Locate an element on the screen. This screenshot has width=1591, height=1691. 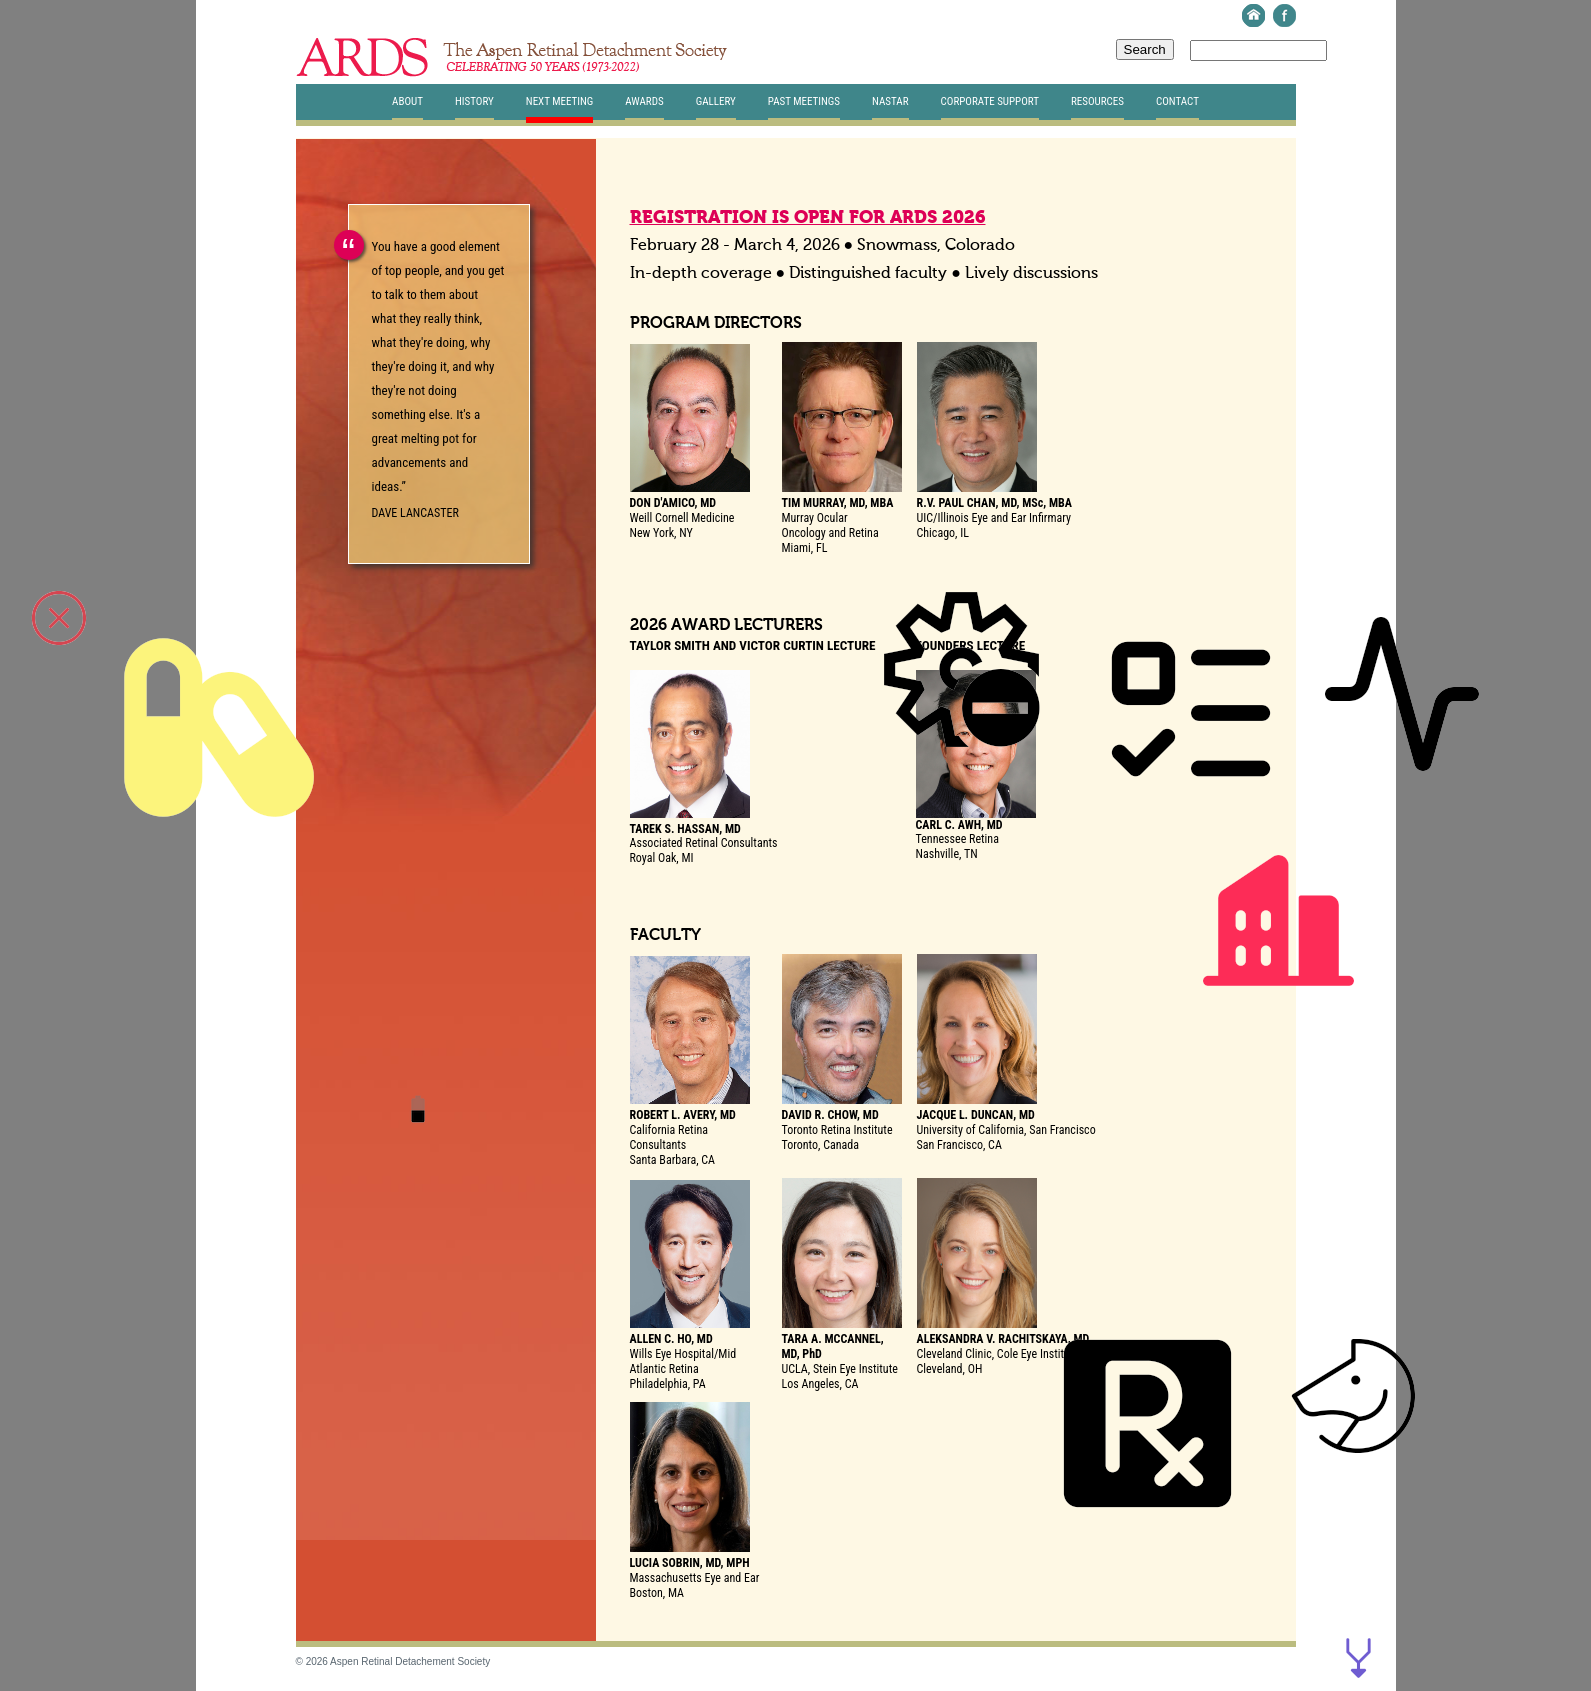
indicates battery is at 50% charge is located at coordinates (418, 1109).